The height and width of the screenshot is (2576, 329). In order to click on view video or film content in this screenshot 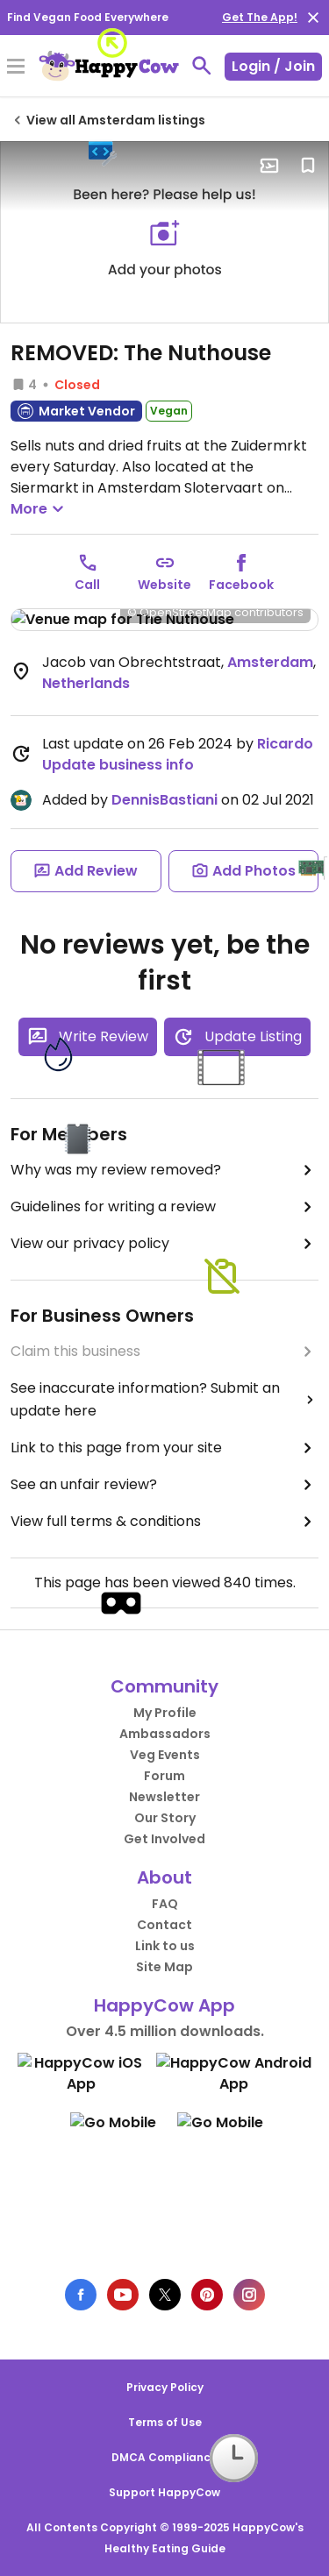, I will do `click(221, 1073)`.